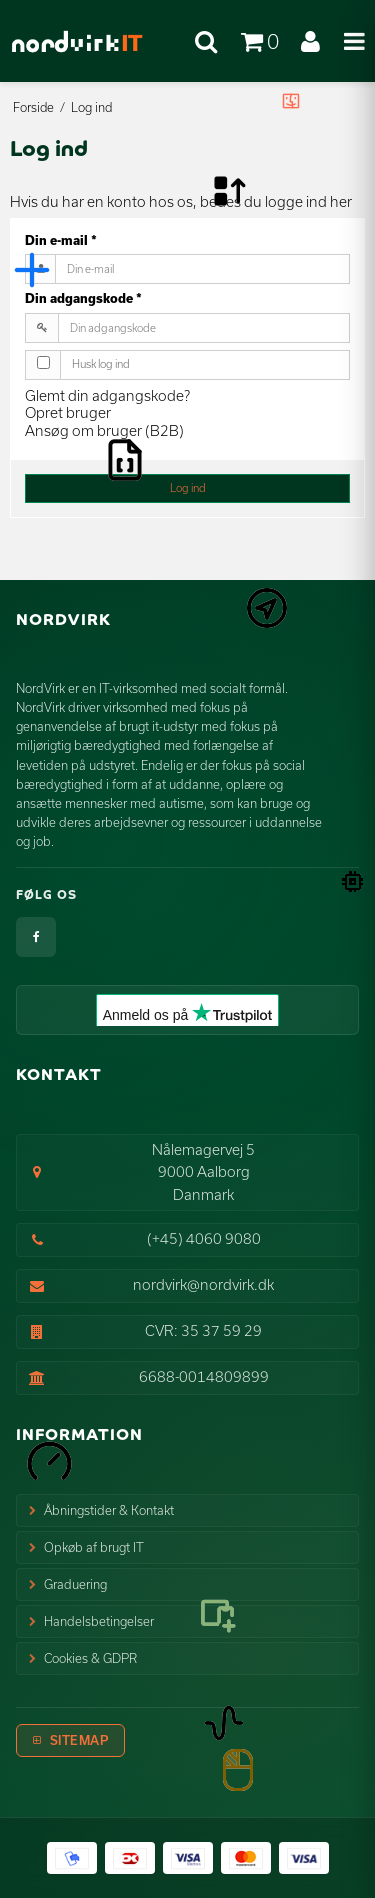 The image size is (375, 1898). Describe the element at coordinates (267, 608) in the screenshot. I see `access current location services` at that location.